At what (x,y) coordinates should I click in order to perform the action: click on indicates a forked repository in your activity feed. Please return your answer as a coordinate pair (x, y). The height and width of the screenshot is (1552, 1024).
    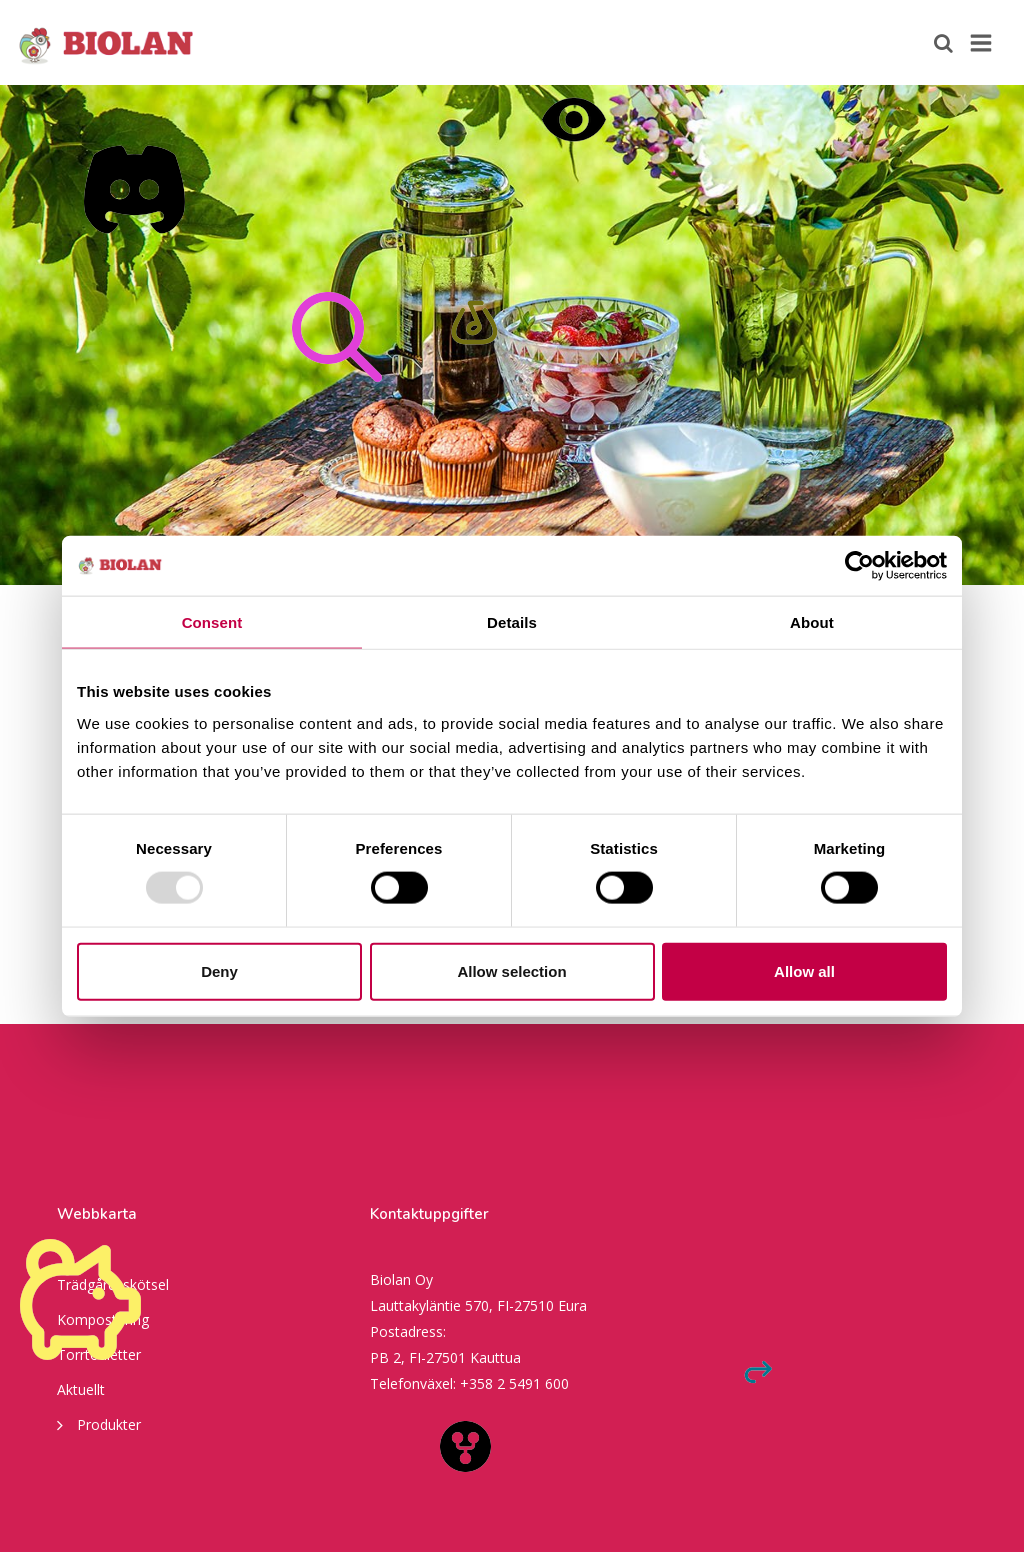
    Looking at the image, I should click on (465, 1446).